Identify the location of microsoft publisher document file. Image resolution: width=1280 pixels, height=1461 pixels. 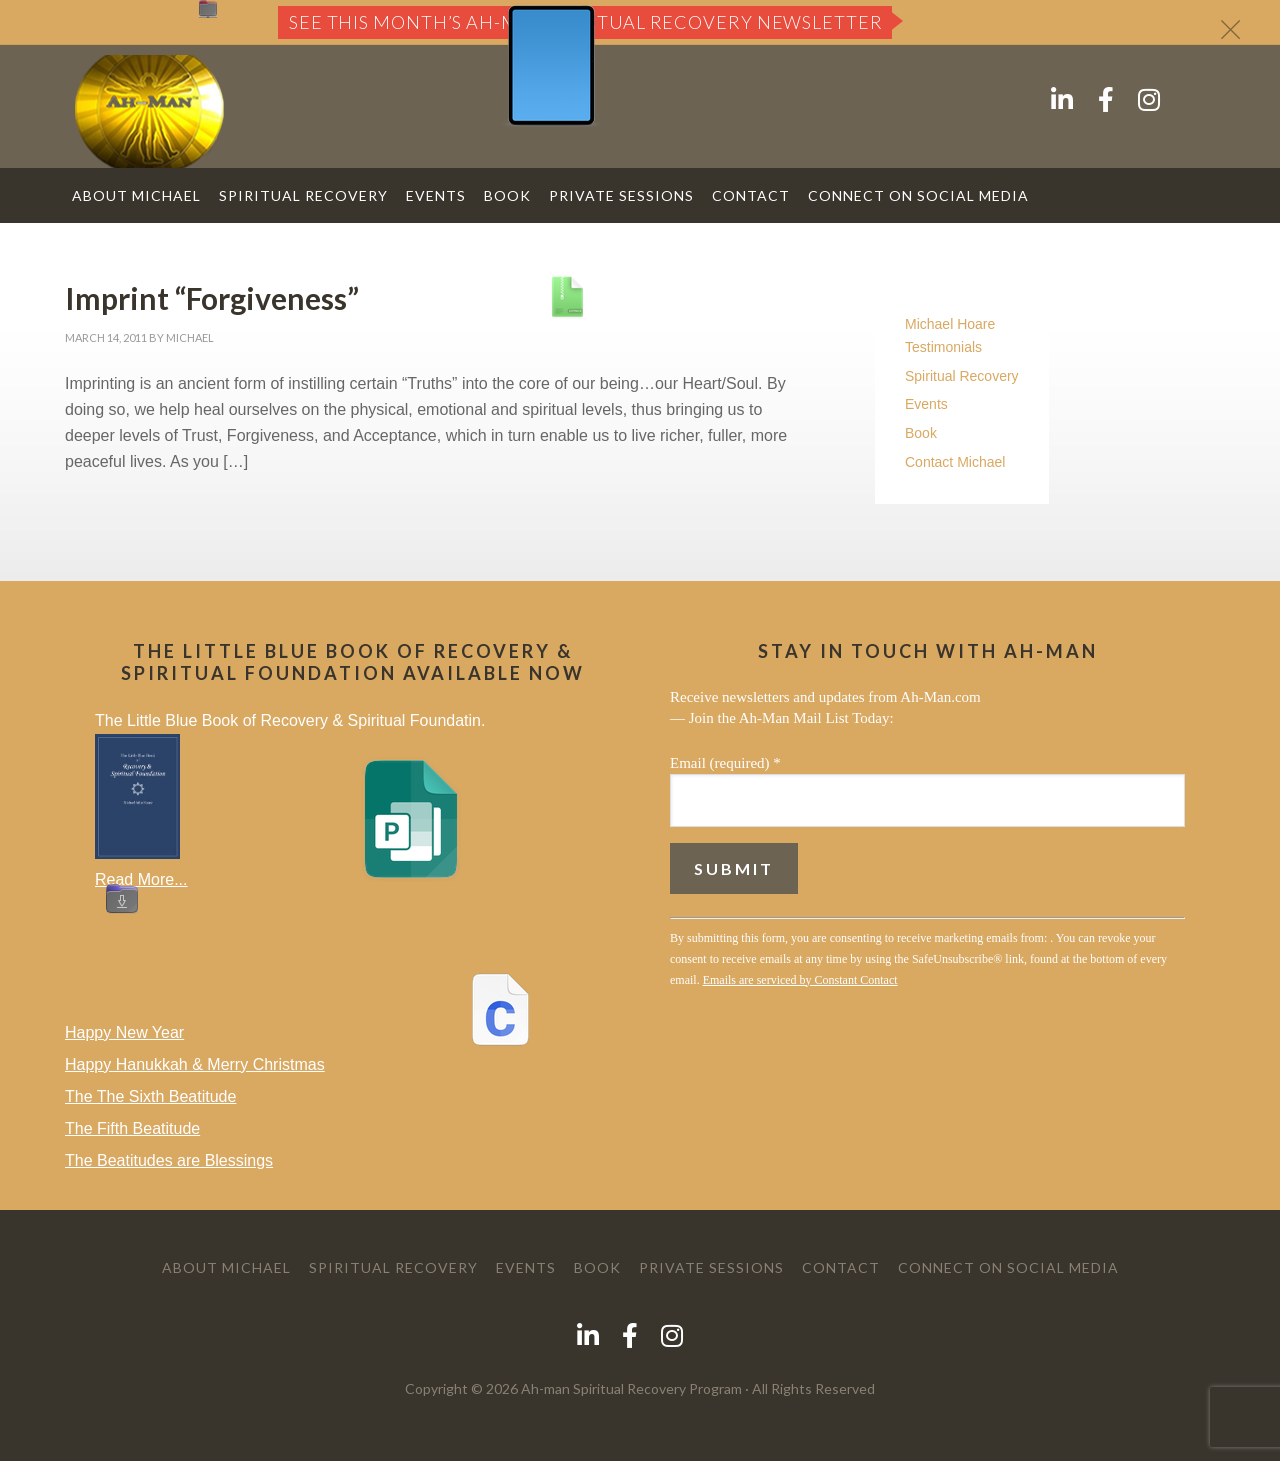
(411, 819).